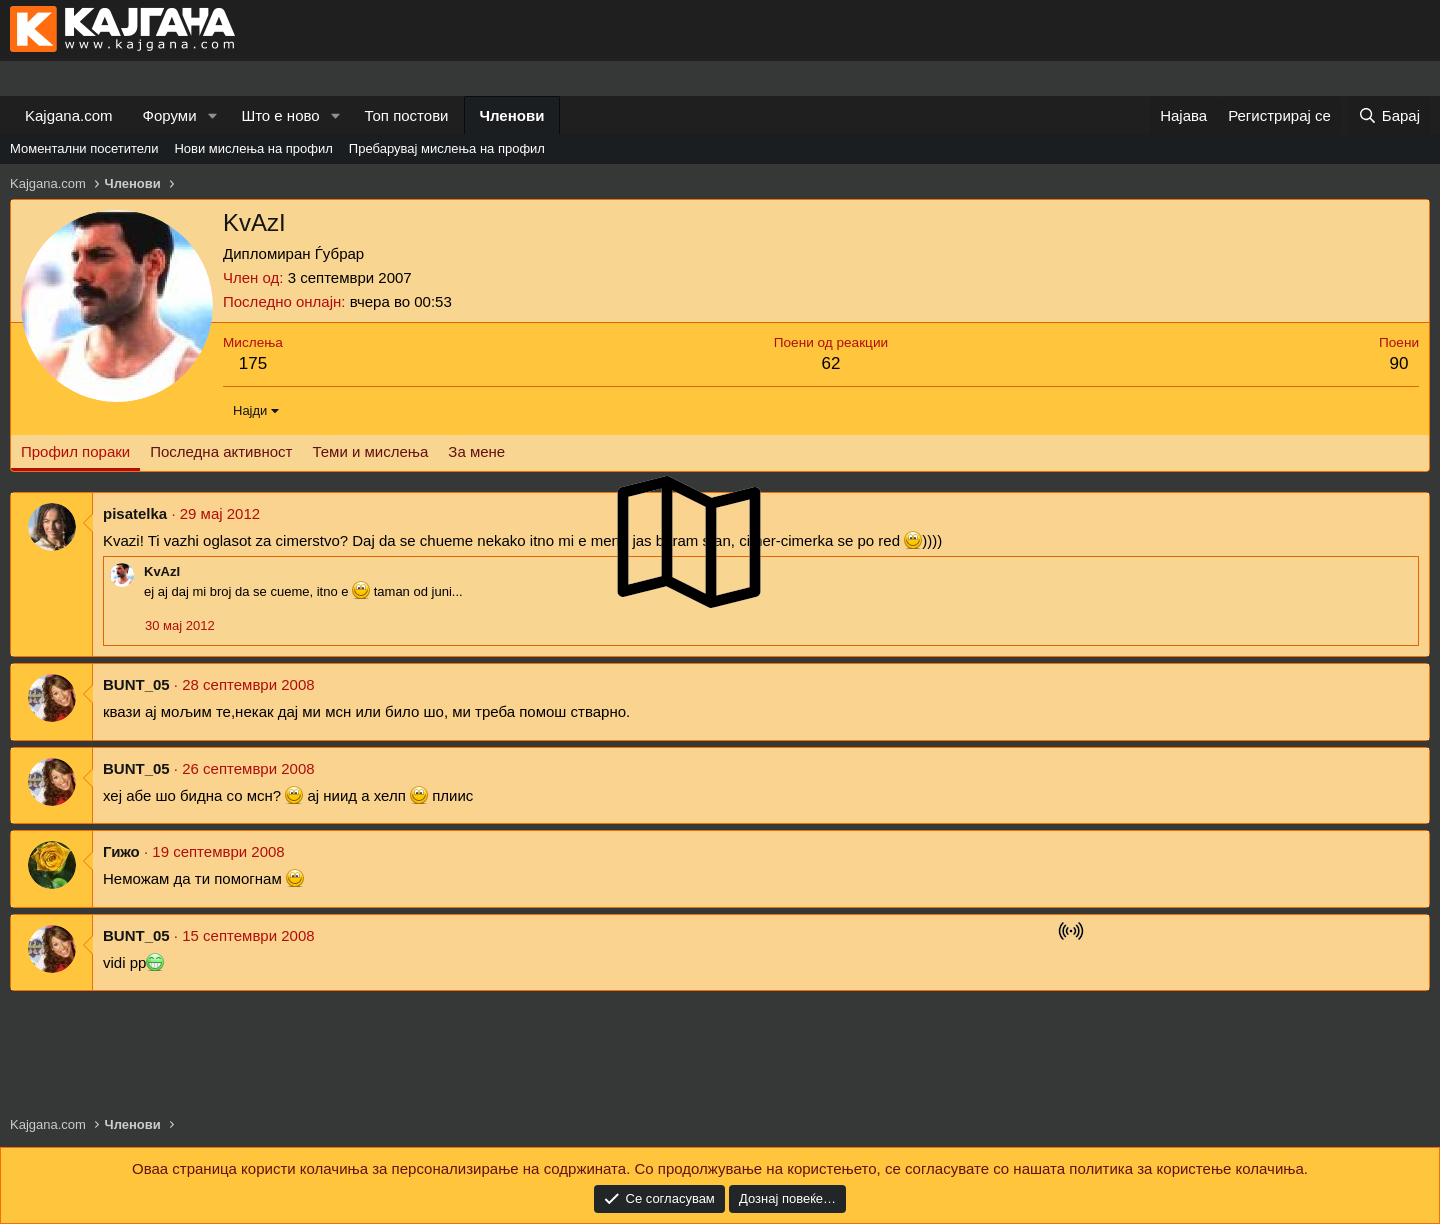 Image resolution: width=1440 pixels, height=1224 pixels. What do you see at coordinates (1071, 931) in the screenshot?
I see `indicates wireless signal strength` at bounding box center [1071, 931].